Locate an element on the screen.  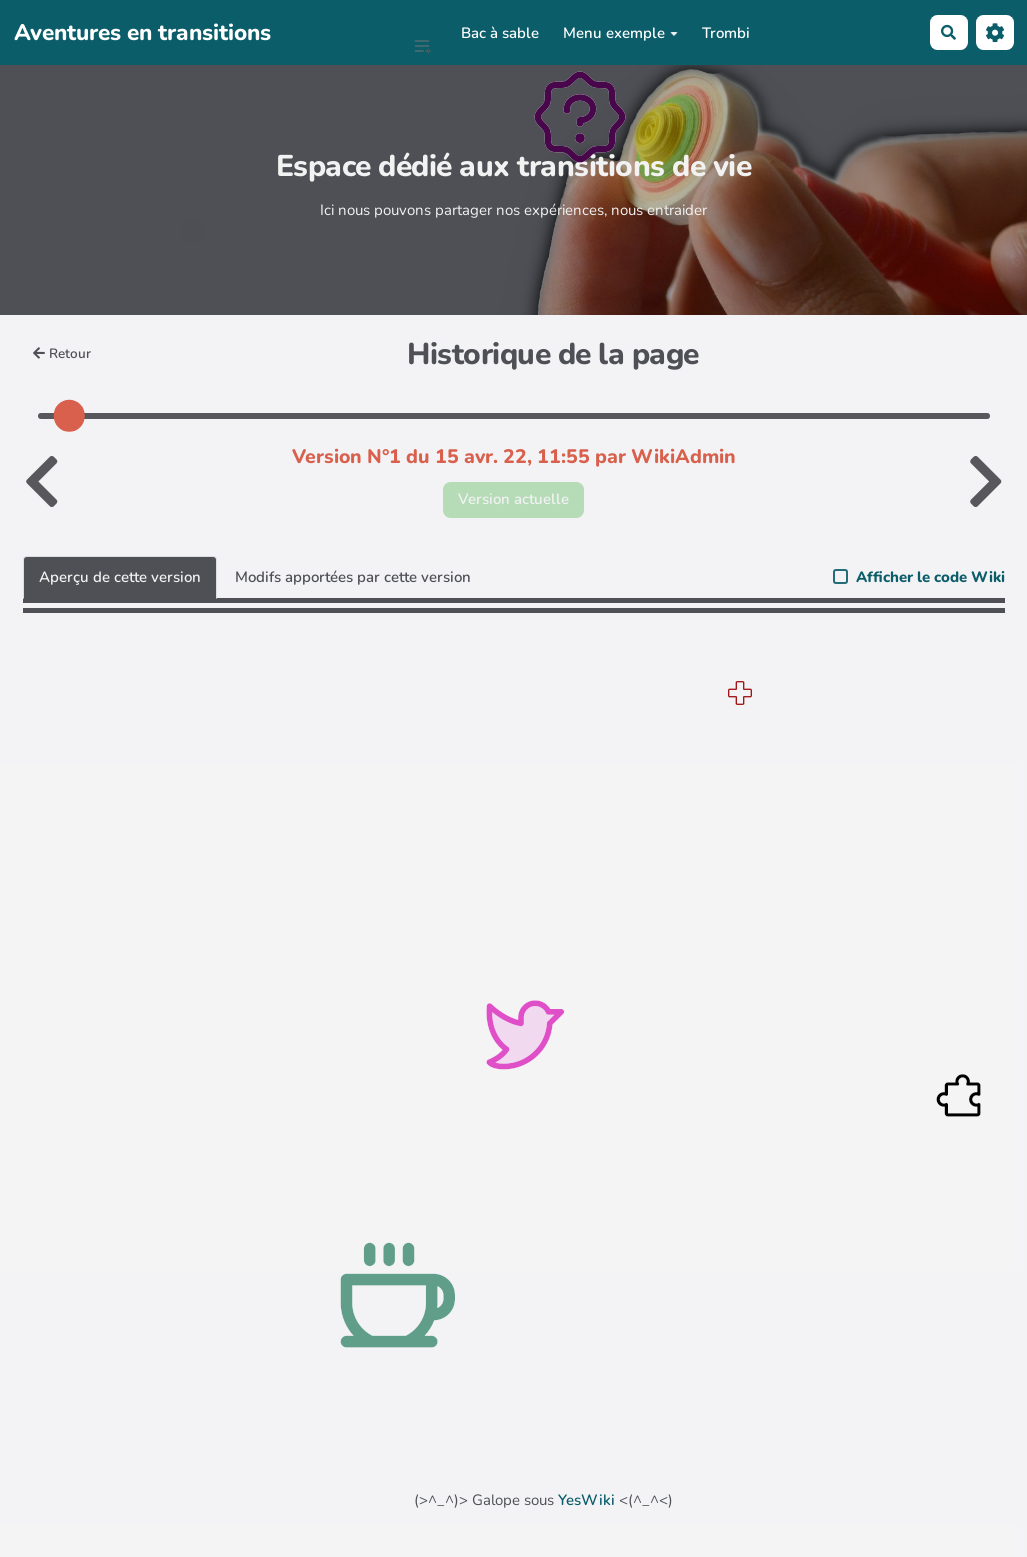
share to twitter is located at coordinates (521, 1032).